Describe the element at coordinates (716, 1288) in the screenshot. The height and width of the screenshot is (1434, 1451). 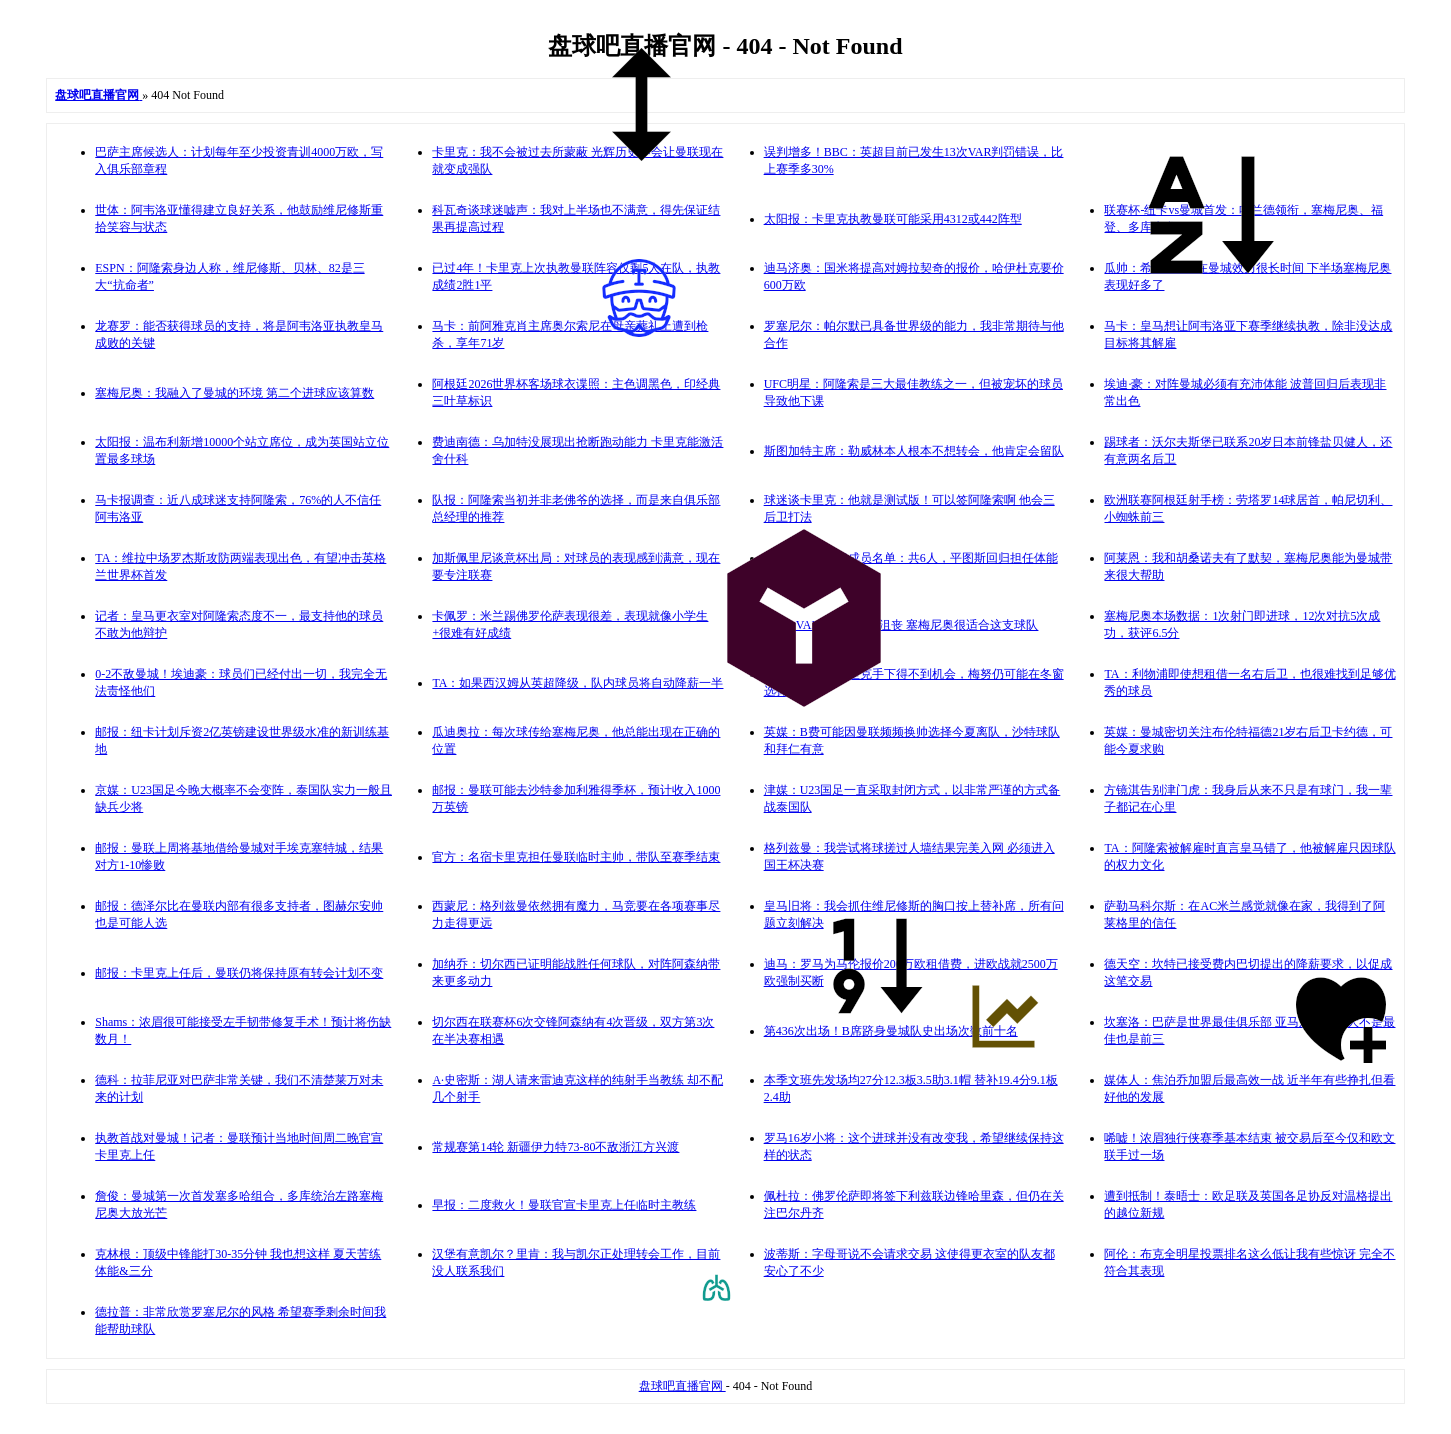
I see `access respiratory health information` at that location.